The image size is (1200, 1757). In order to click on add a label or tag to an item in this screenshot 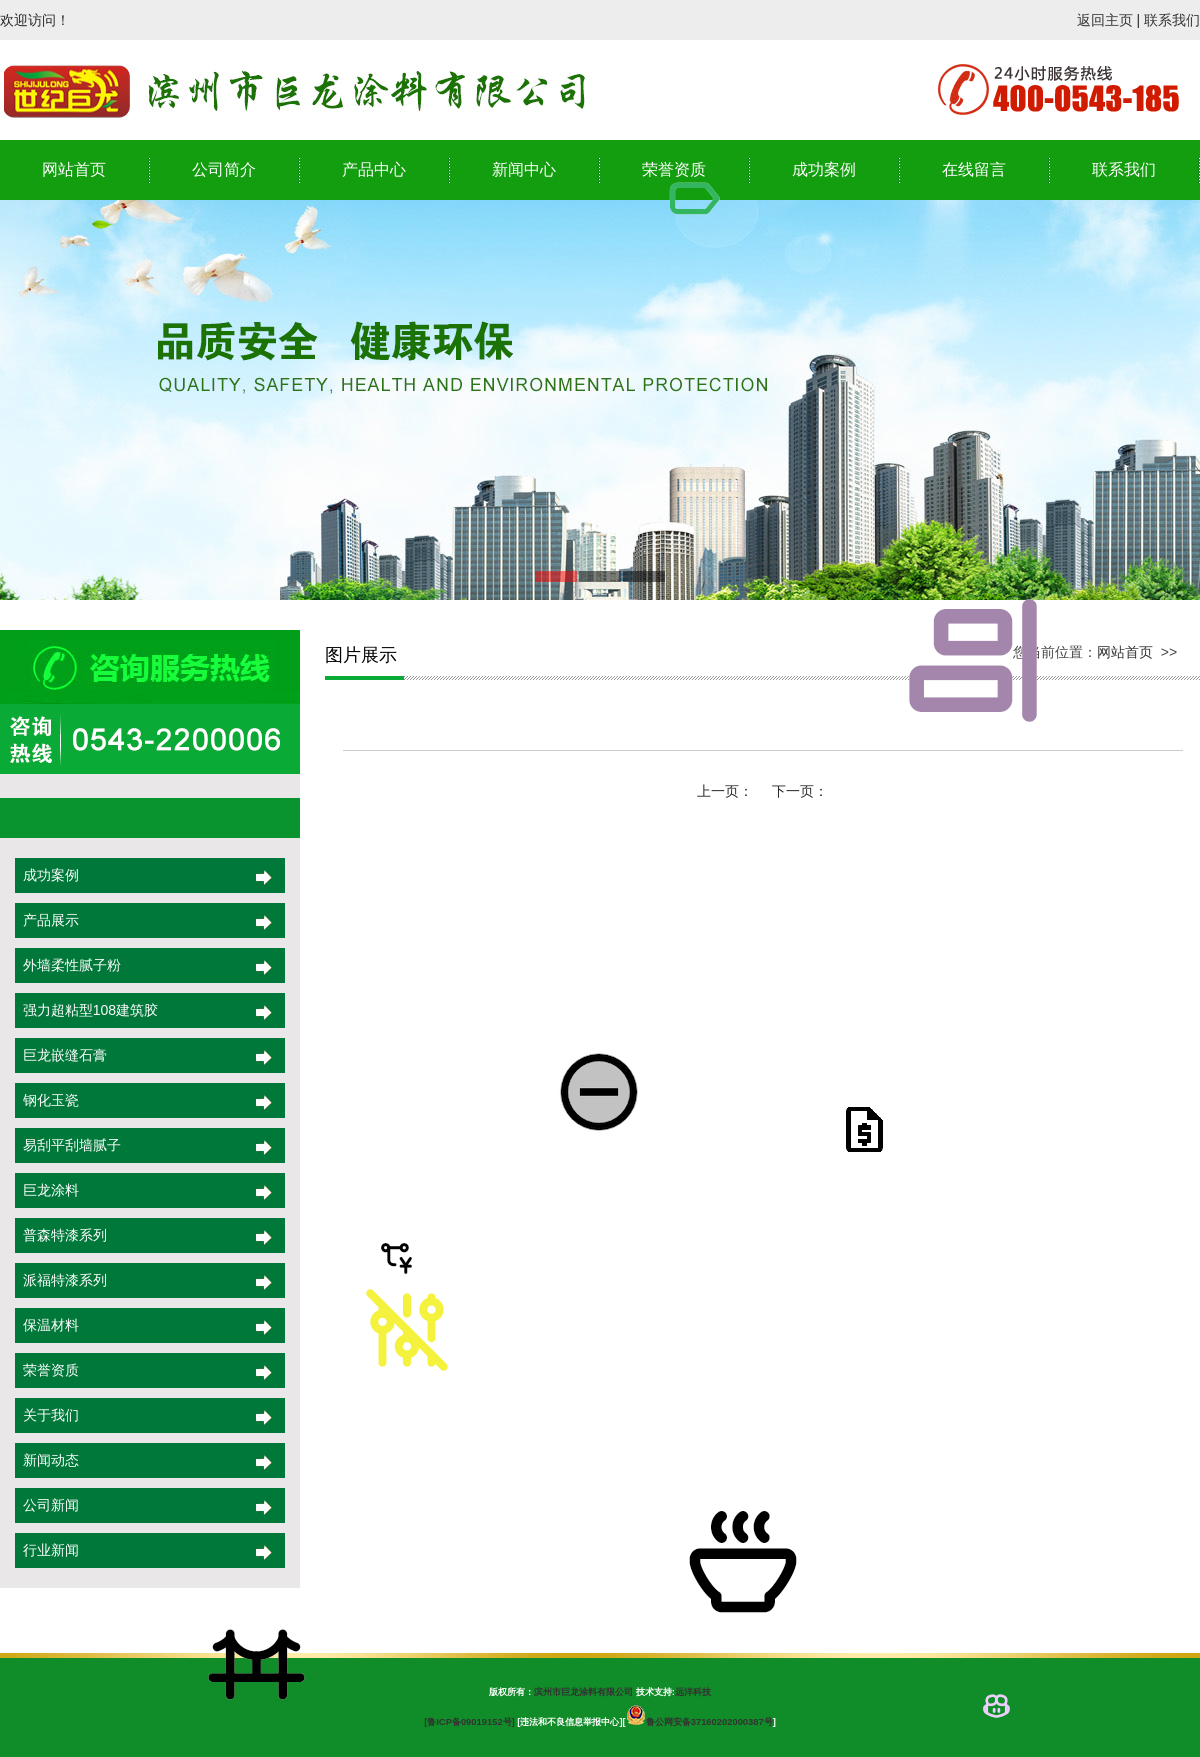, I will do `click(693, 198)`.